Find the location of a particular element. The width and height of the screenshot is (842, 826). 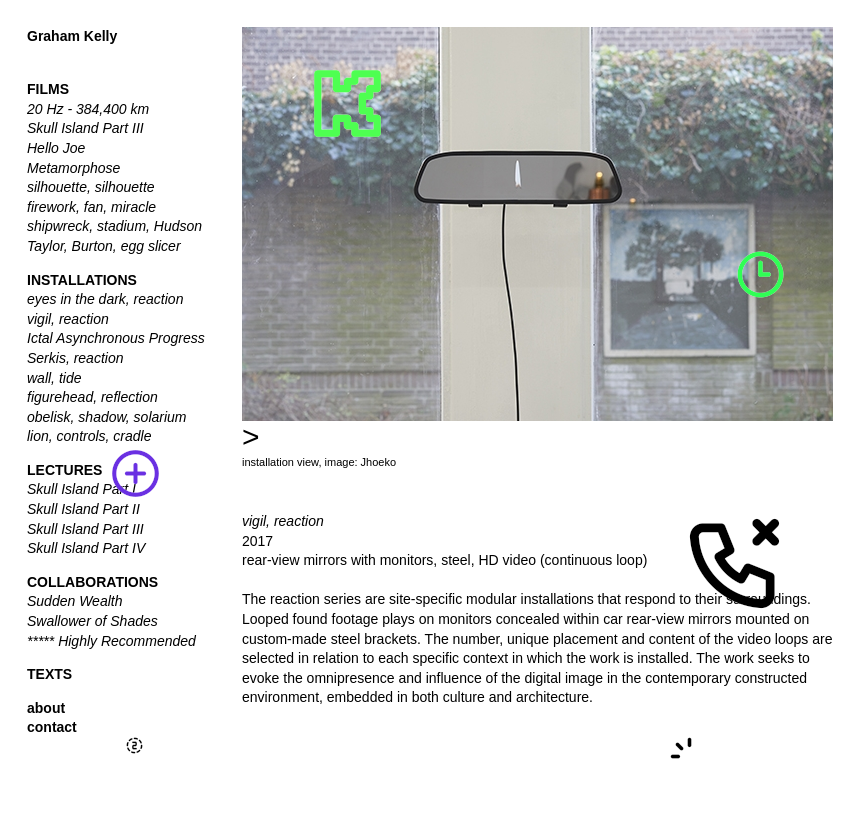

visit kick streaming platform is located at coordinates (347, 103).